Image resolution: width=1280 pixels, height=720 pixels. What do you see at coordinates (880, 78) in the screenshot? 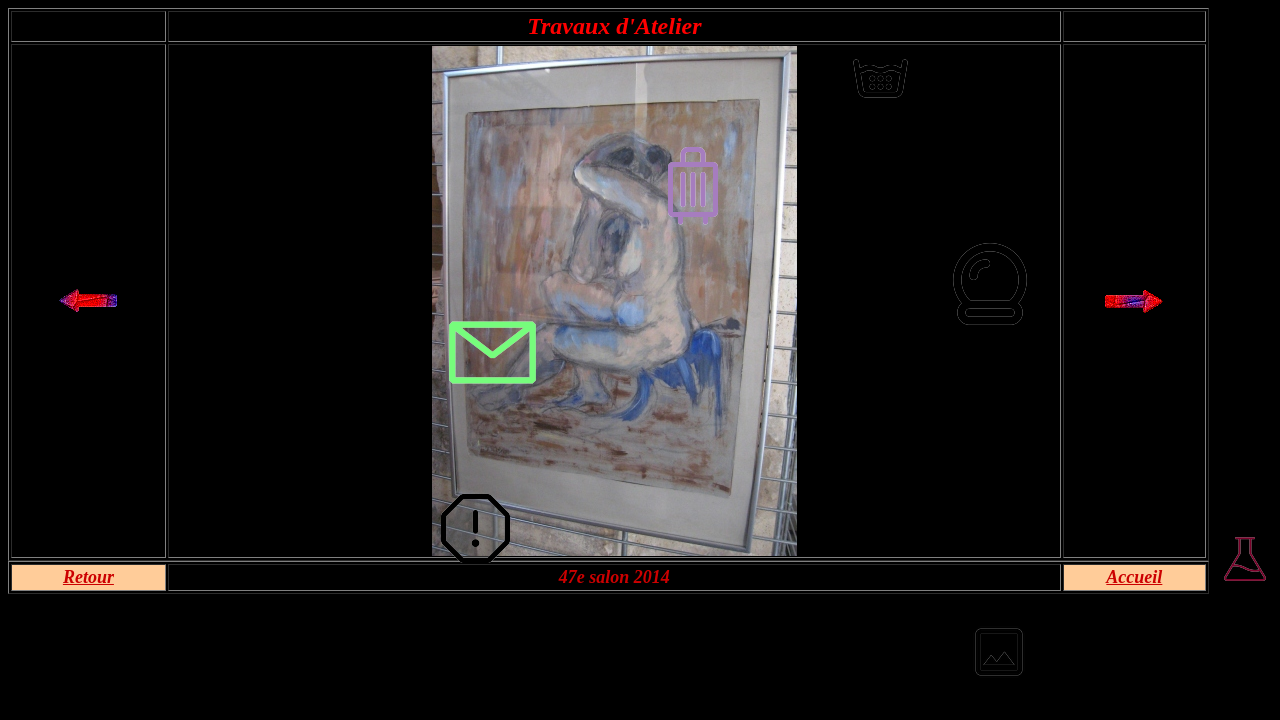
I see `wash at high temperature (6 dots) laundry care symbol` at bounding box center [880, 78].